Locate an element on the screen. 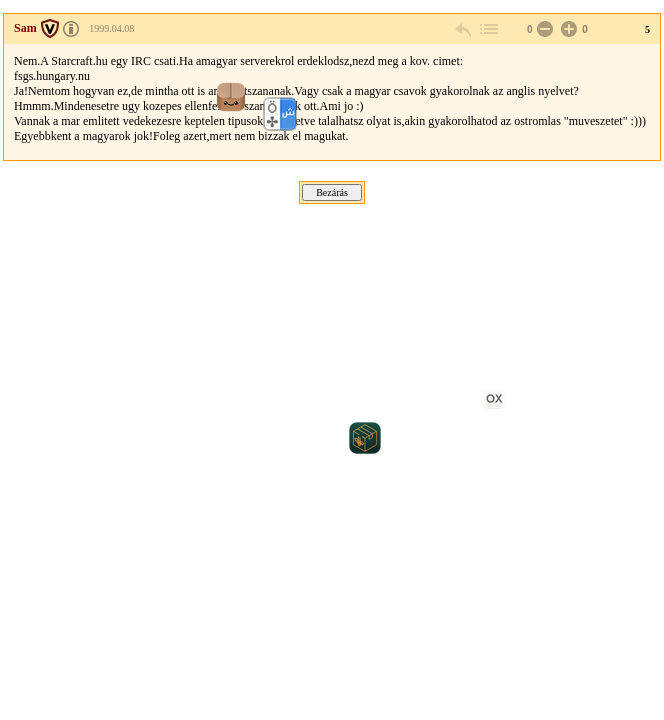 The image size is (664, 720). open bee package manager application is located at coordinates (365, 438).